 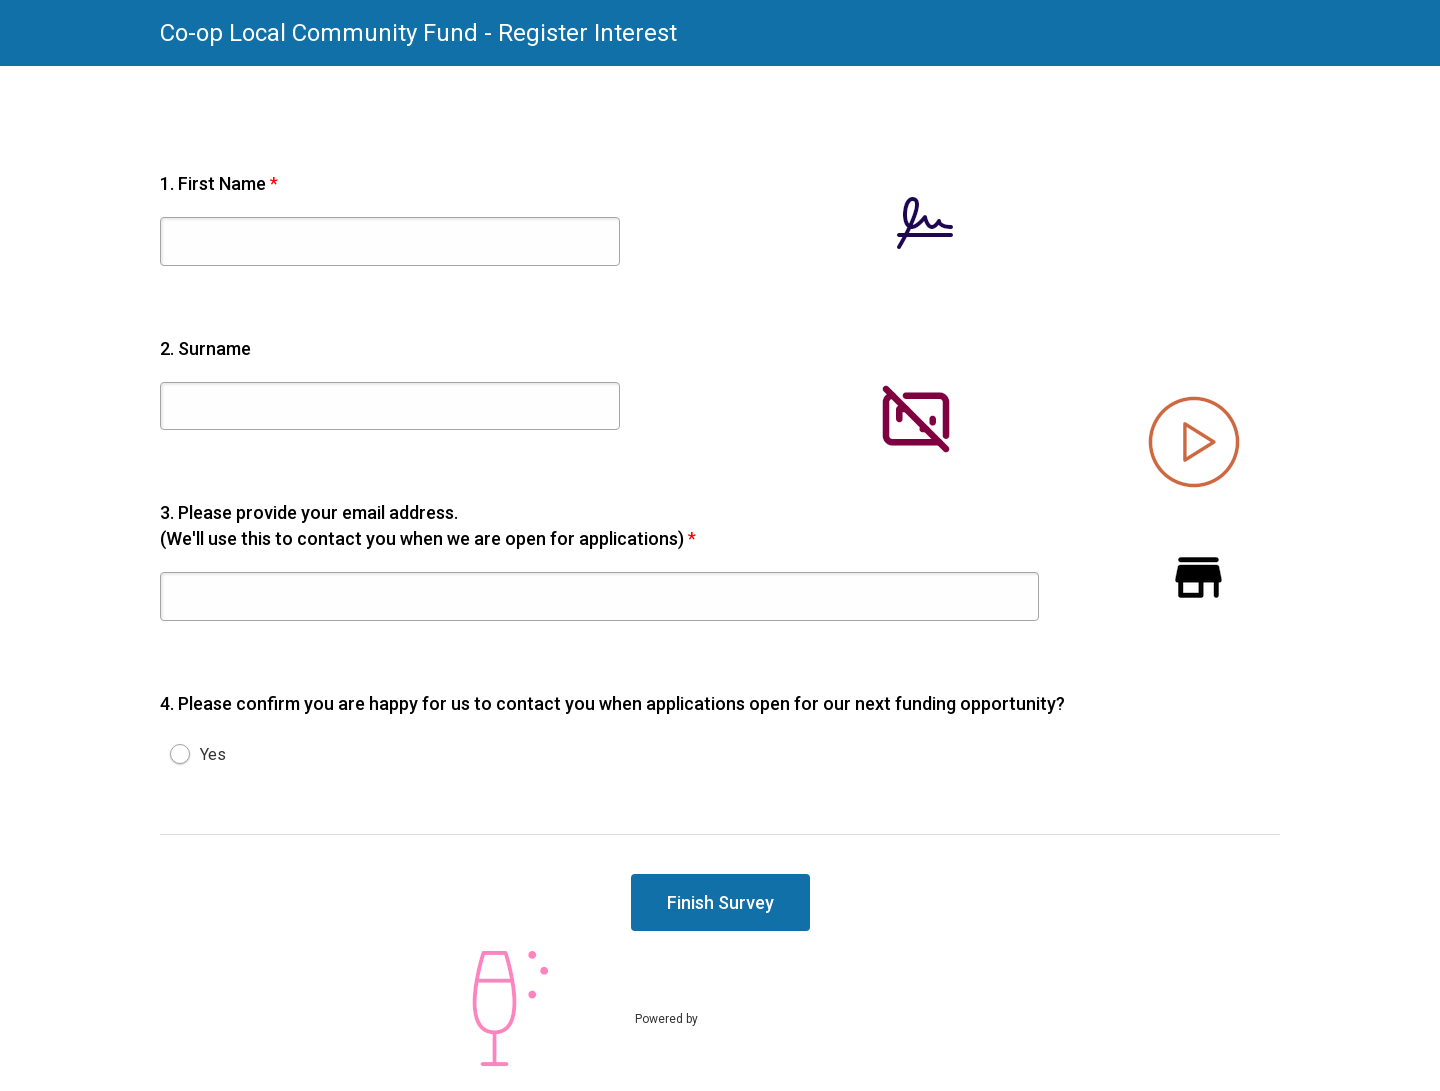 I want to click on sign a document or form, so click(x=925, y=223).